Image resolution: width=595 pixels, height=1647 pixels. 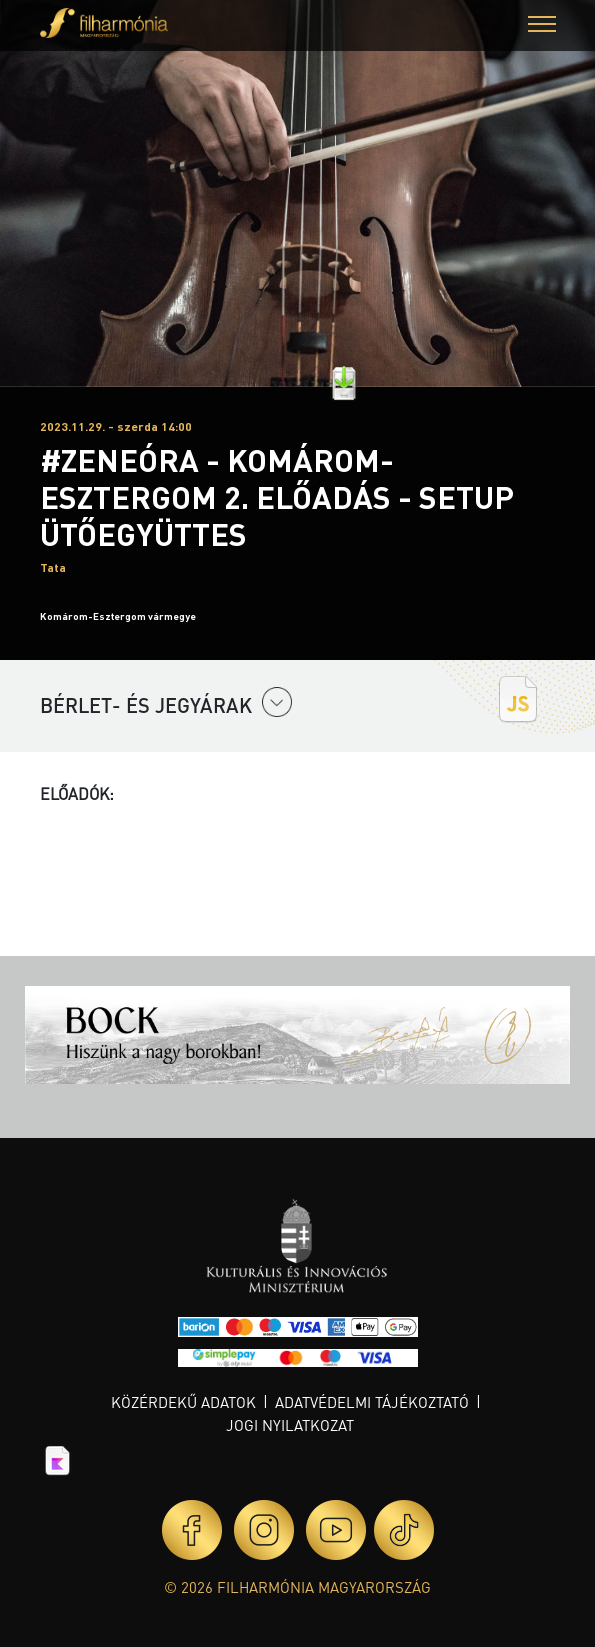 What do you see at coordinates (344, 384) in the screenshot?
I see `save the current document` at bounding box center [344, 384].